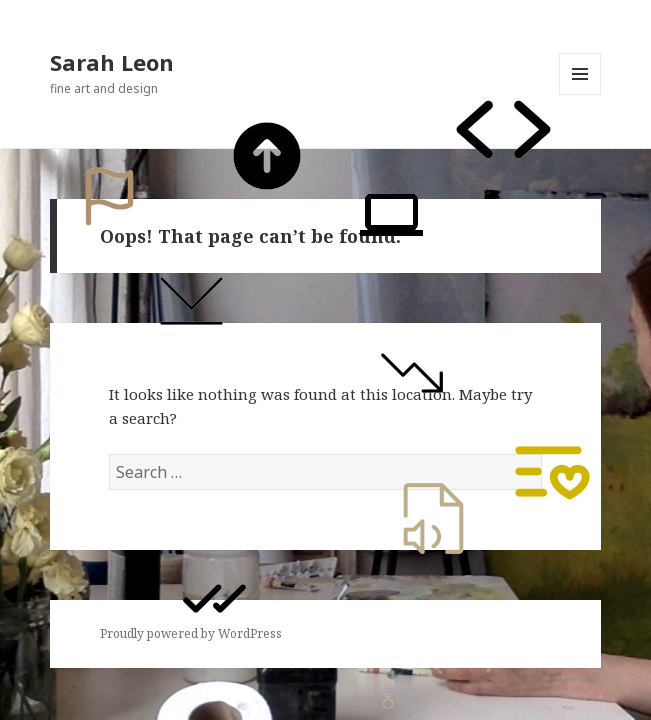 This screenshot has height=720, width=651. I want to click on view or edit source code, so click(503, 129).